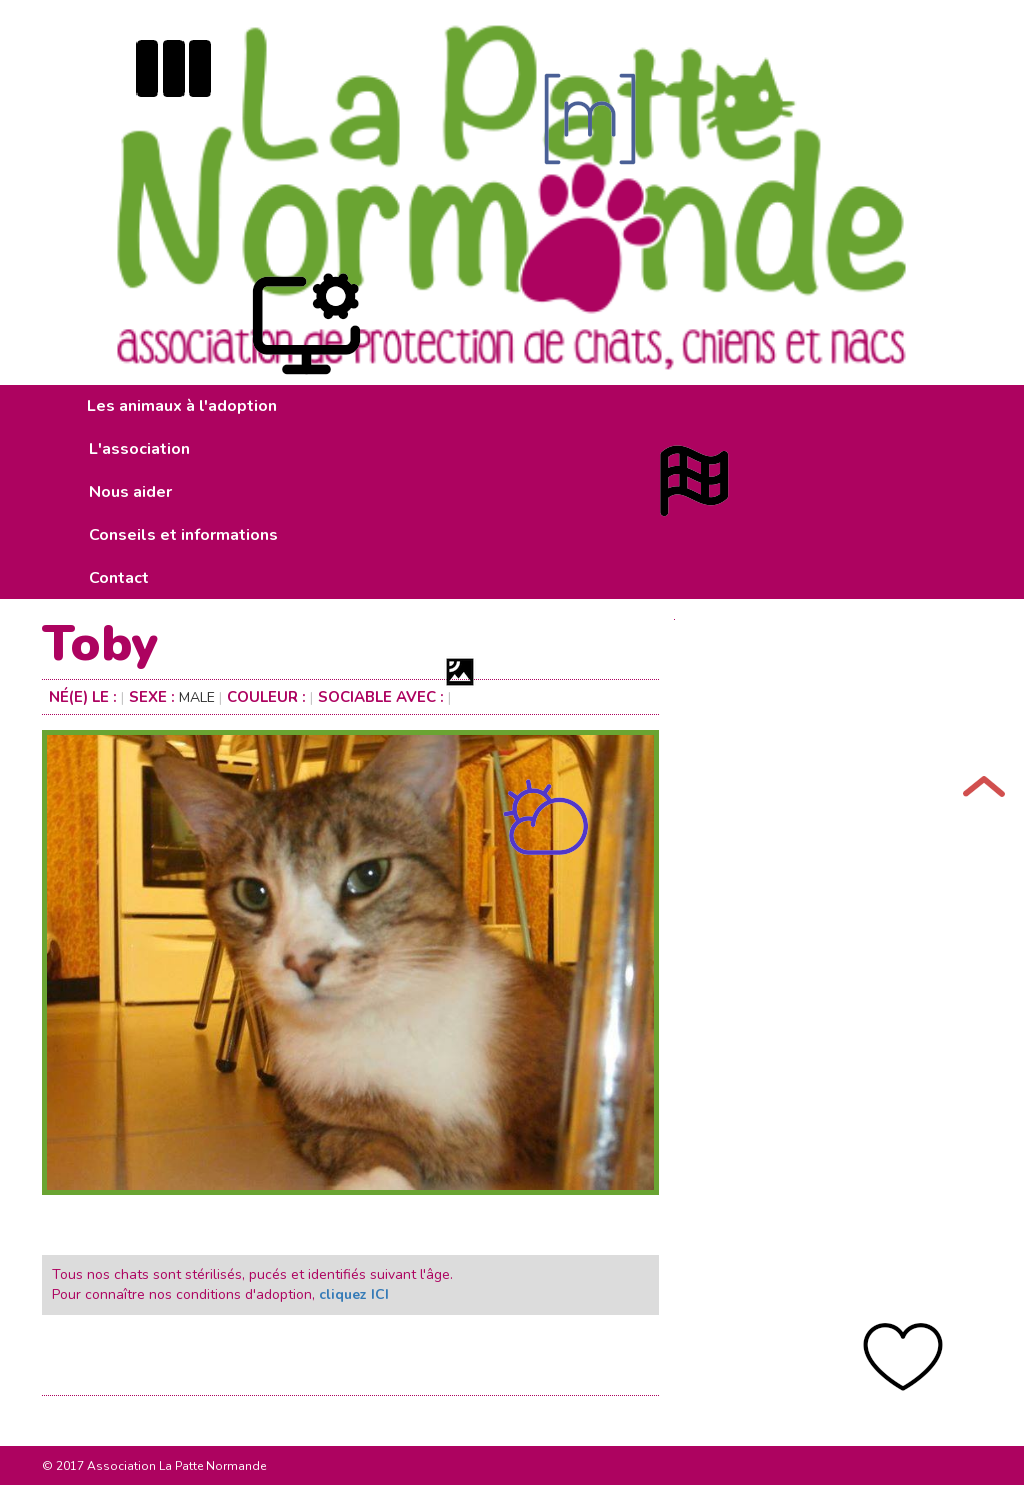  I want to click on link to Matrix messaging platform, so click(590, 119).